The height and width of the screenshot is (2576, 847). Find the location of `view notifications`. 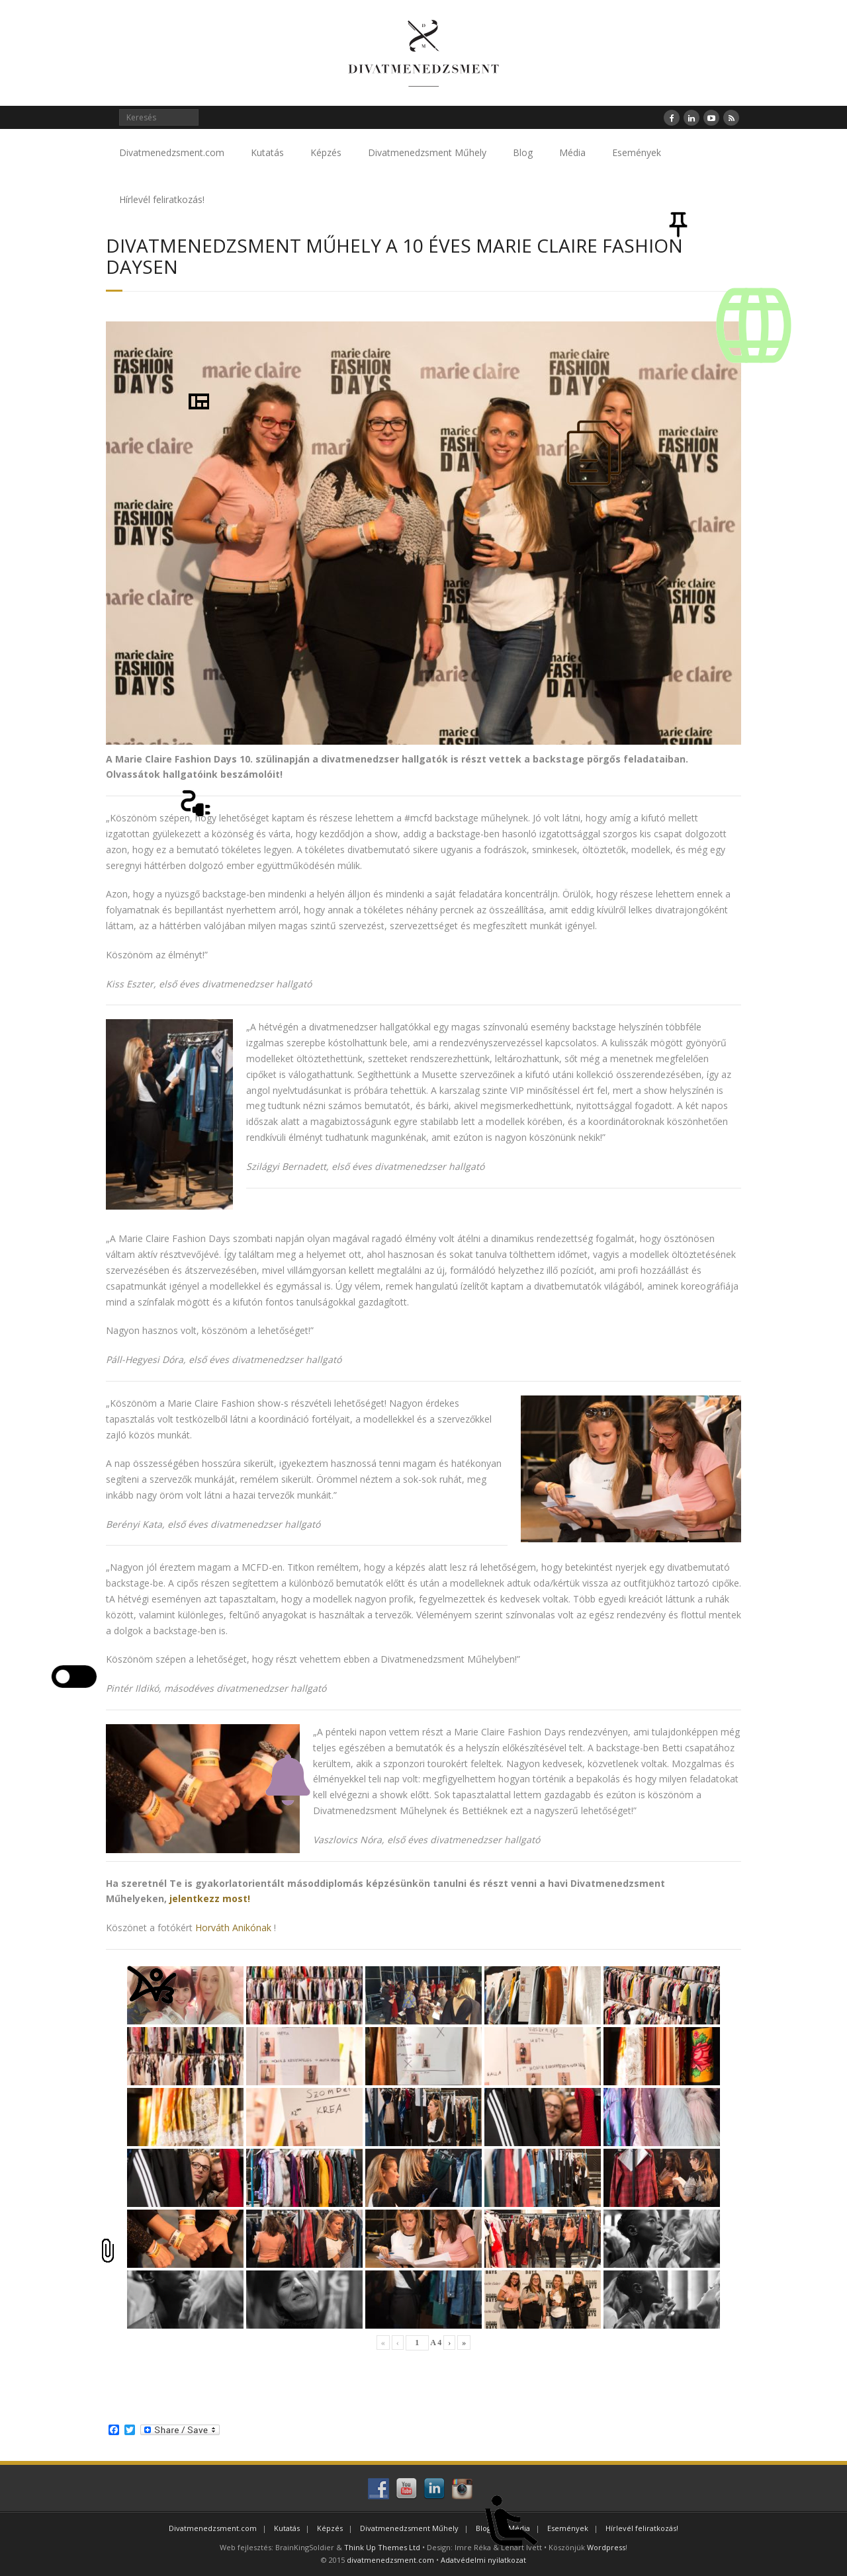

view notifications is located at coordinates (288, 1780).